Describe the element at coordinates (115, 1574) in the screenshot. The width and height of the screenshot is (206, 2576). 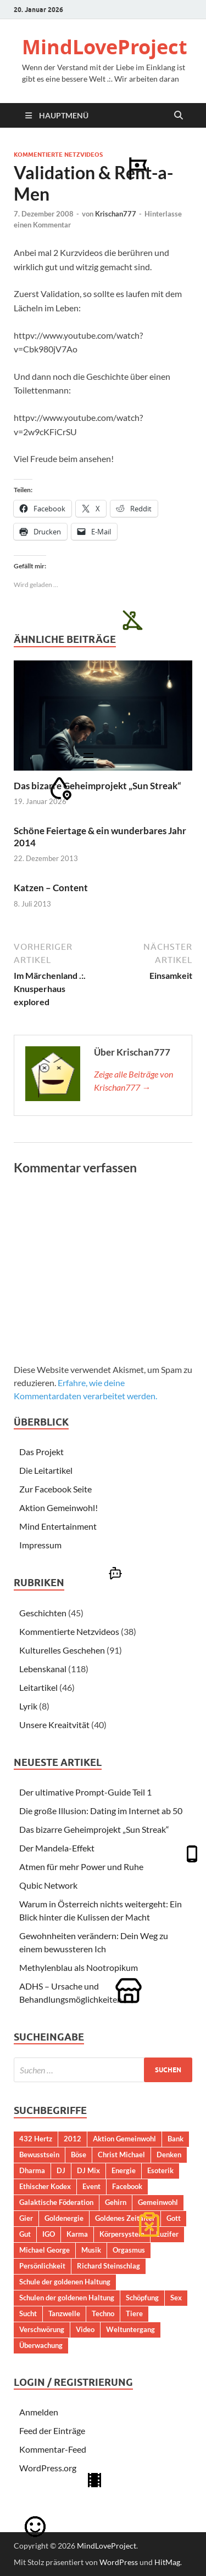
I see `open chat with AI assistant` at that location.